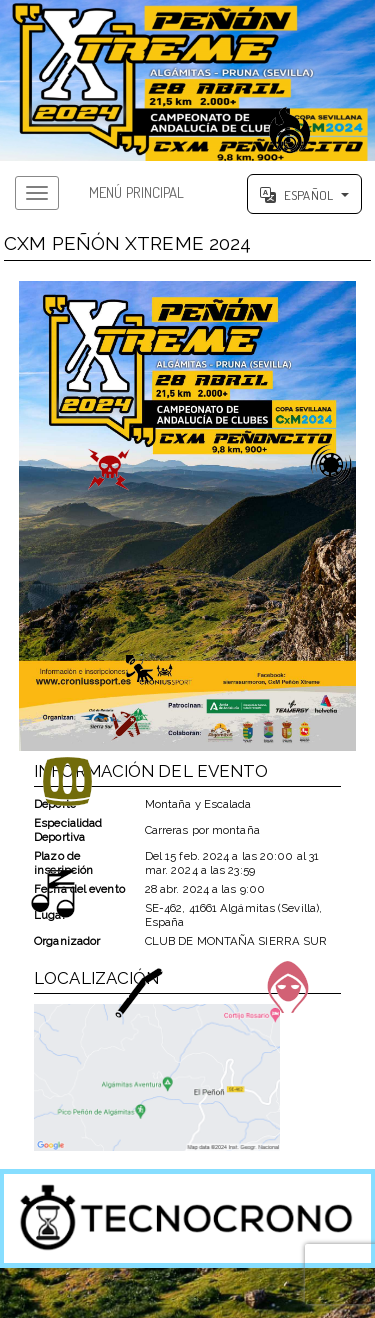 The width and height of the screenshot is (375, 1318). Describe the element at coordinates (67, 781) in the screenshot. I see `barrel or cask item in a game inventory` at that location.